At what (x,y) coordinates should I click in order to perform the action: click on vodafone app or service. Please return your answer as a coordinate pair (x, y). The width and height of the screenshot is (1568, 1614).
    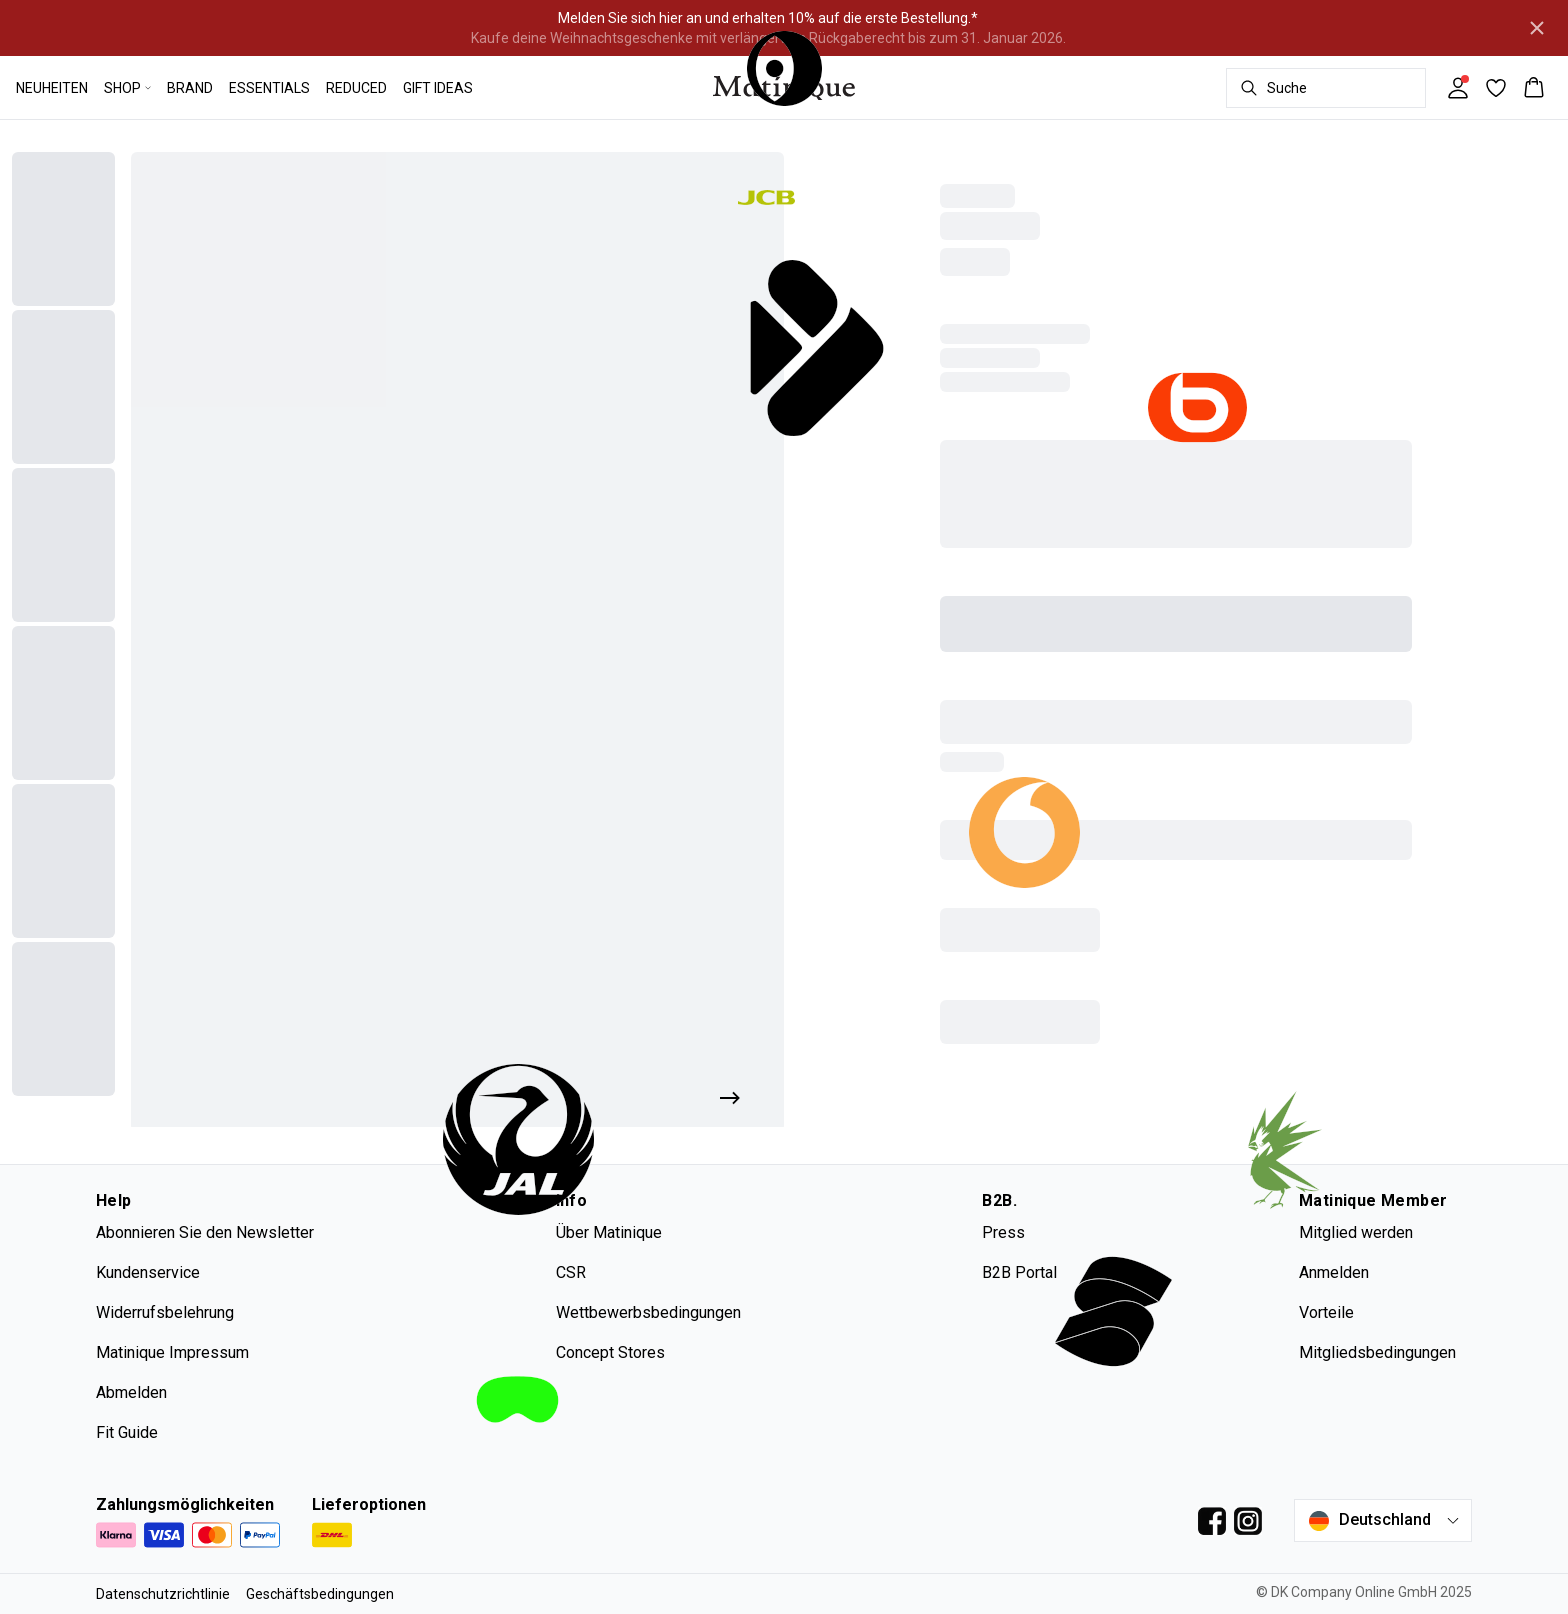
    Looking at the image, I should click on (1024, 832).